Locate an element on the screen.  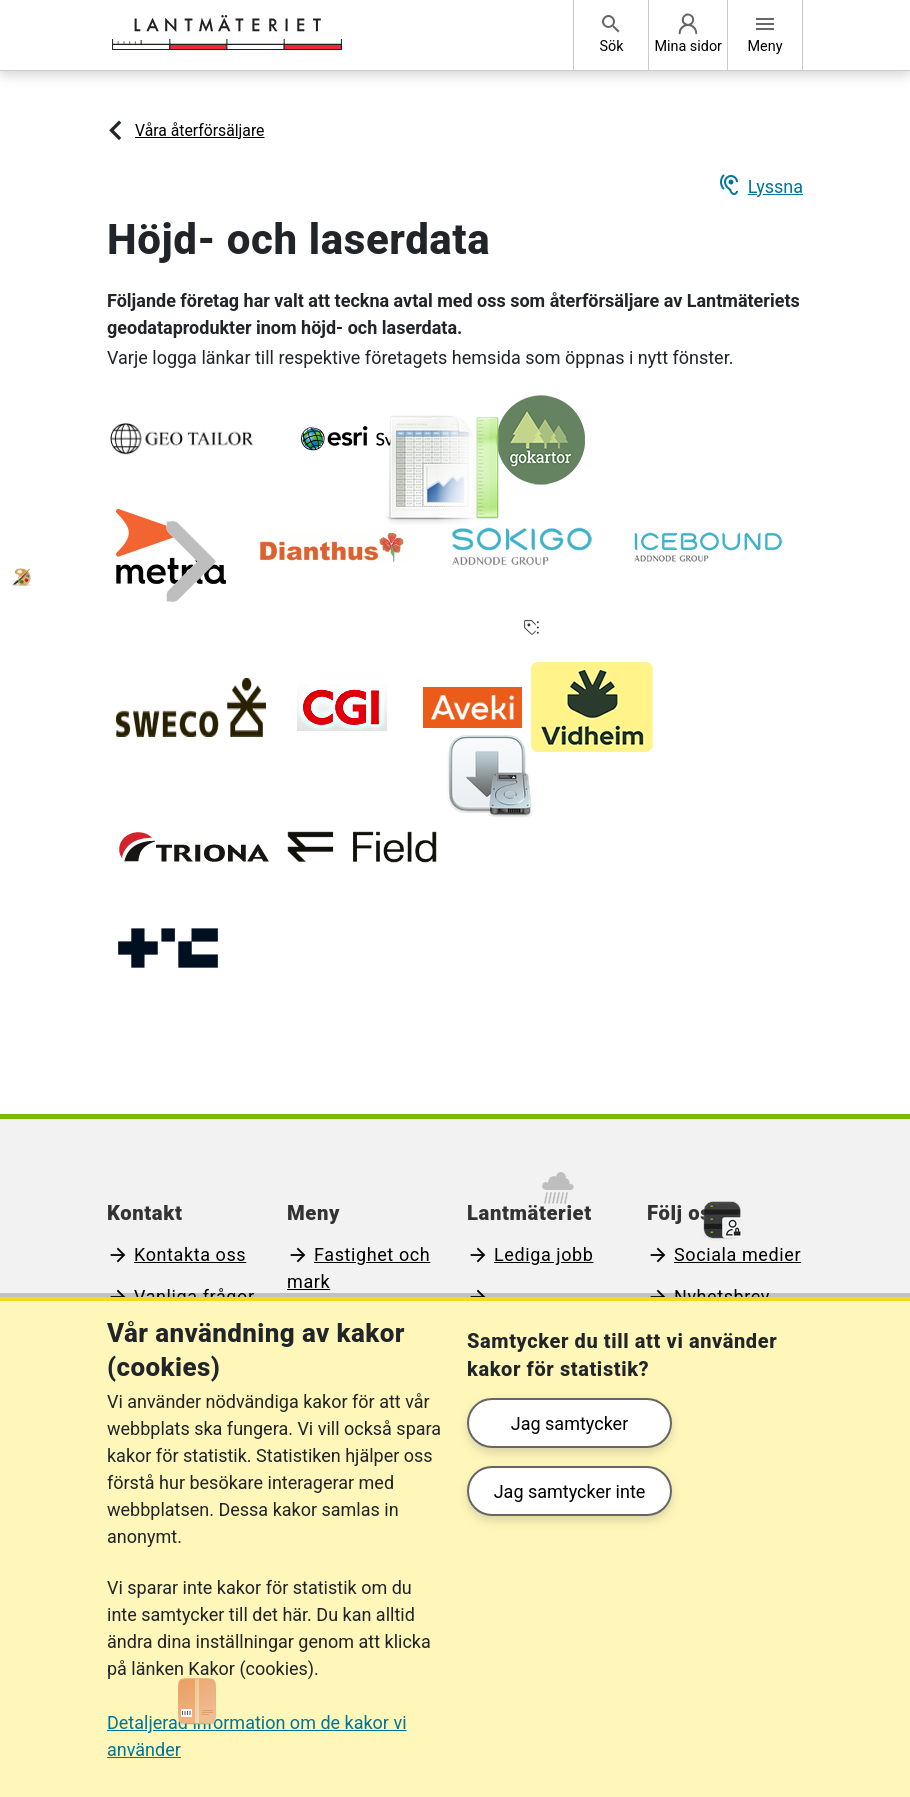
navigate to the next item or page is located at coordinates (193, 561).